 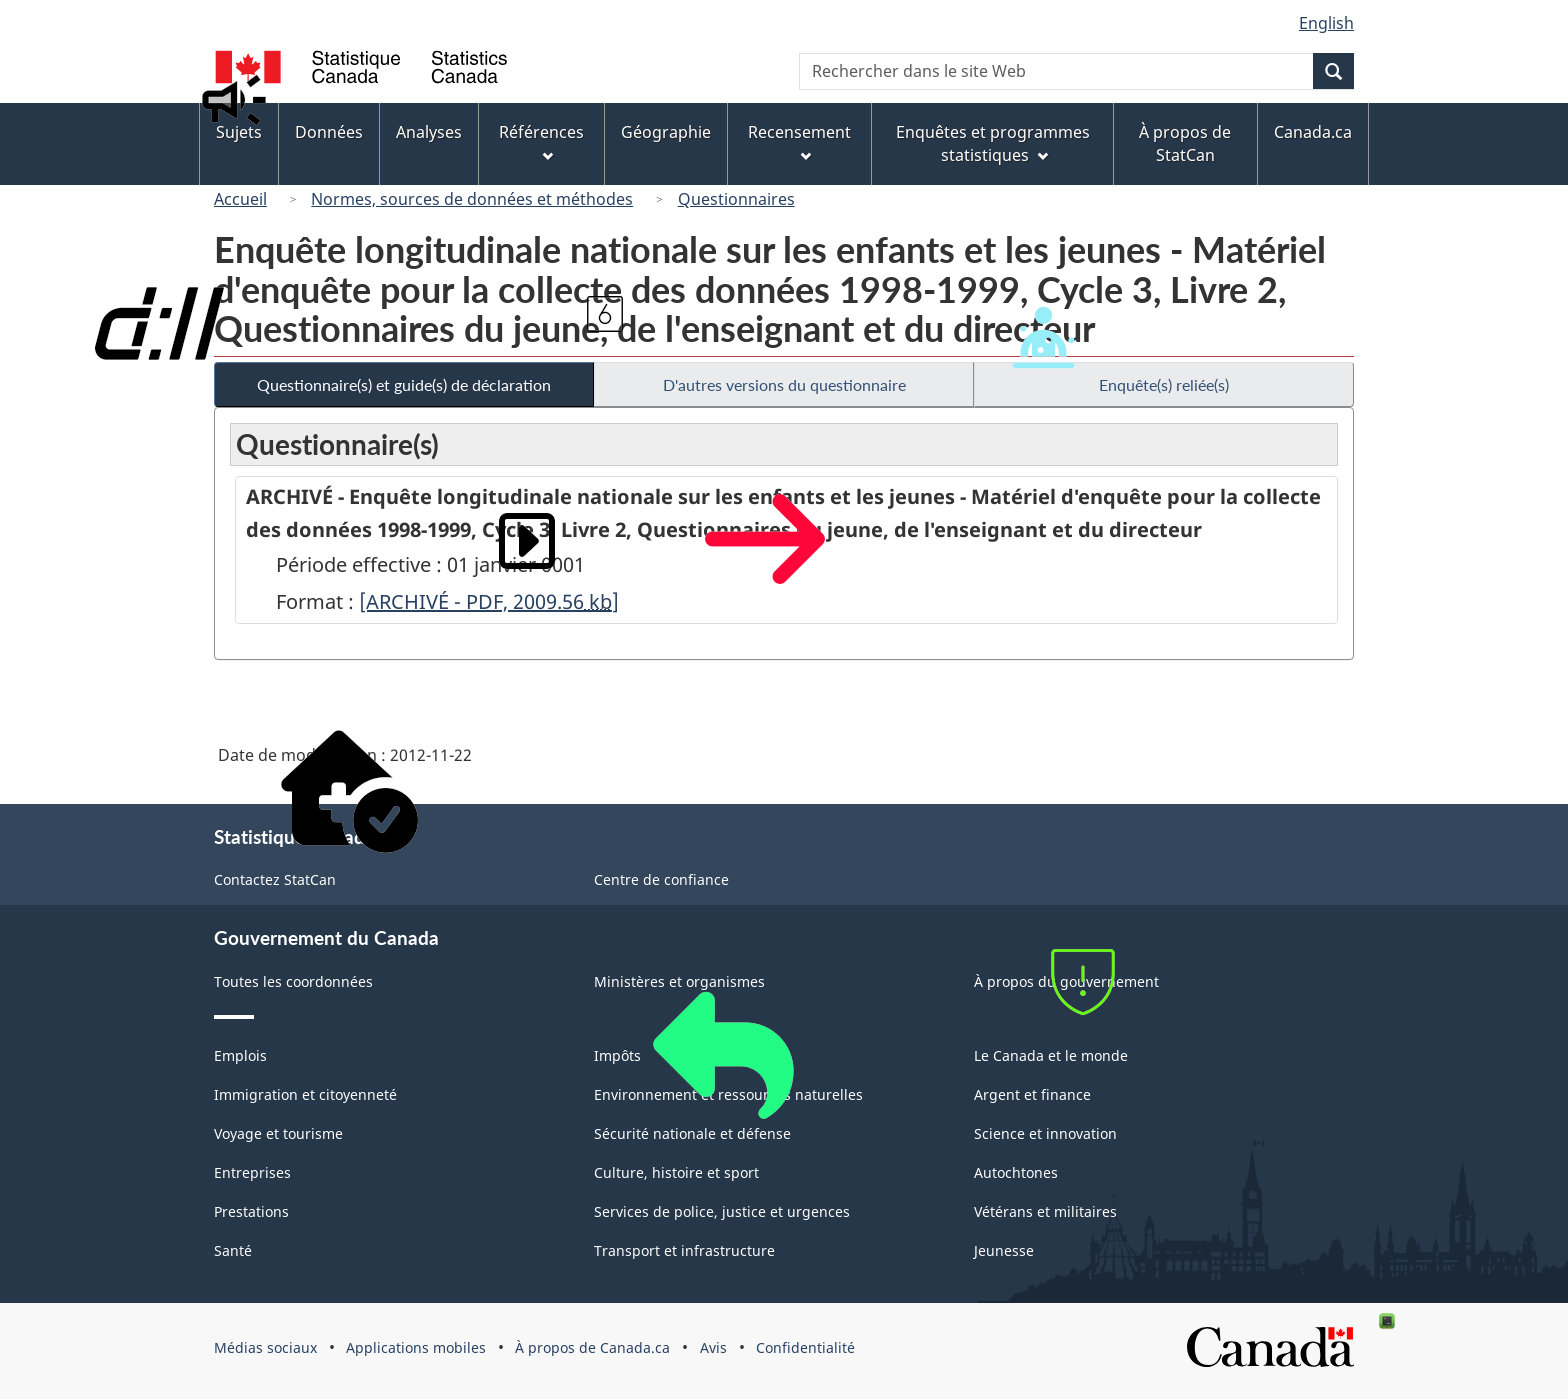 I want to click on reply to a message, so click(x=723, y=1057).